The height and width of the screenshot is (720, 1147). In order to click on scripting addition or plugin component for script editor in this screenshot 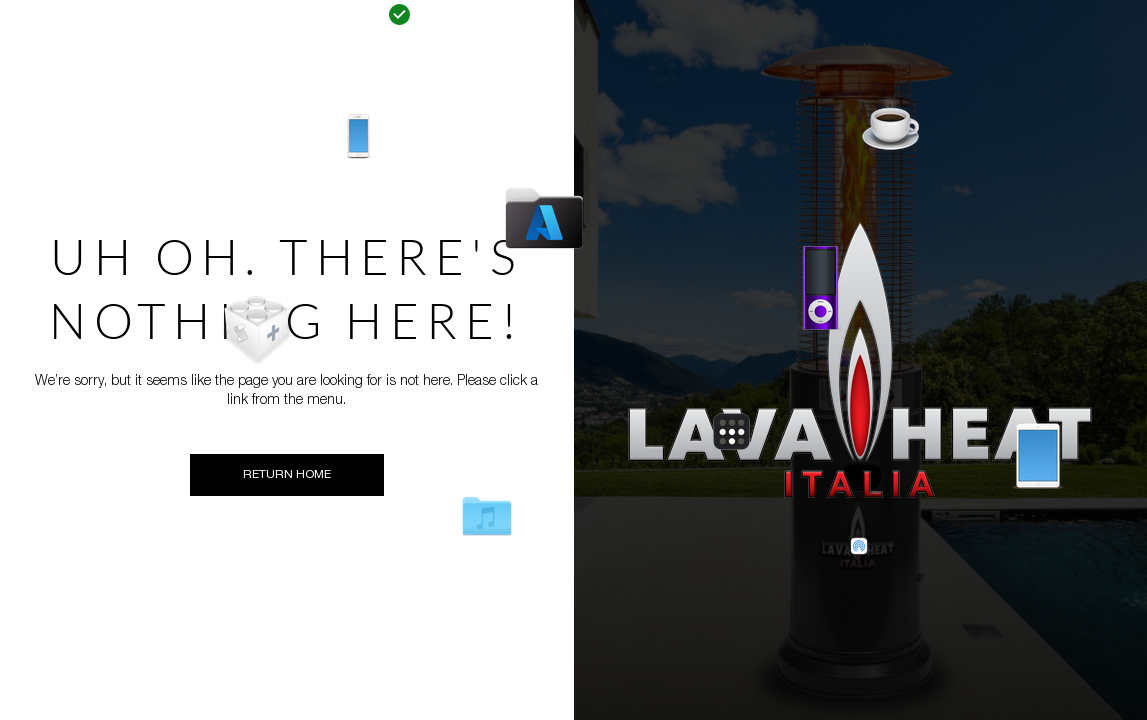, I will do `click(257, 329)`.